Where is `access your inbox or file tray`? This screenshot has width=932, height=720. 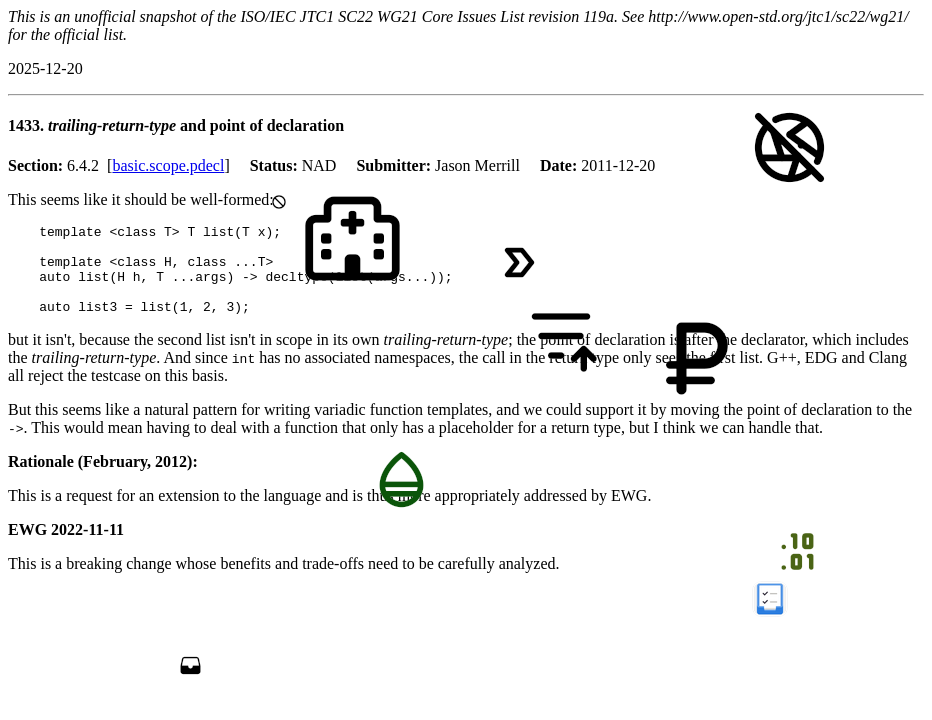
access your inbox or file tray is located at coordinates (190, 665).